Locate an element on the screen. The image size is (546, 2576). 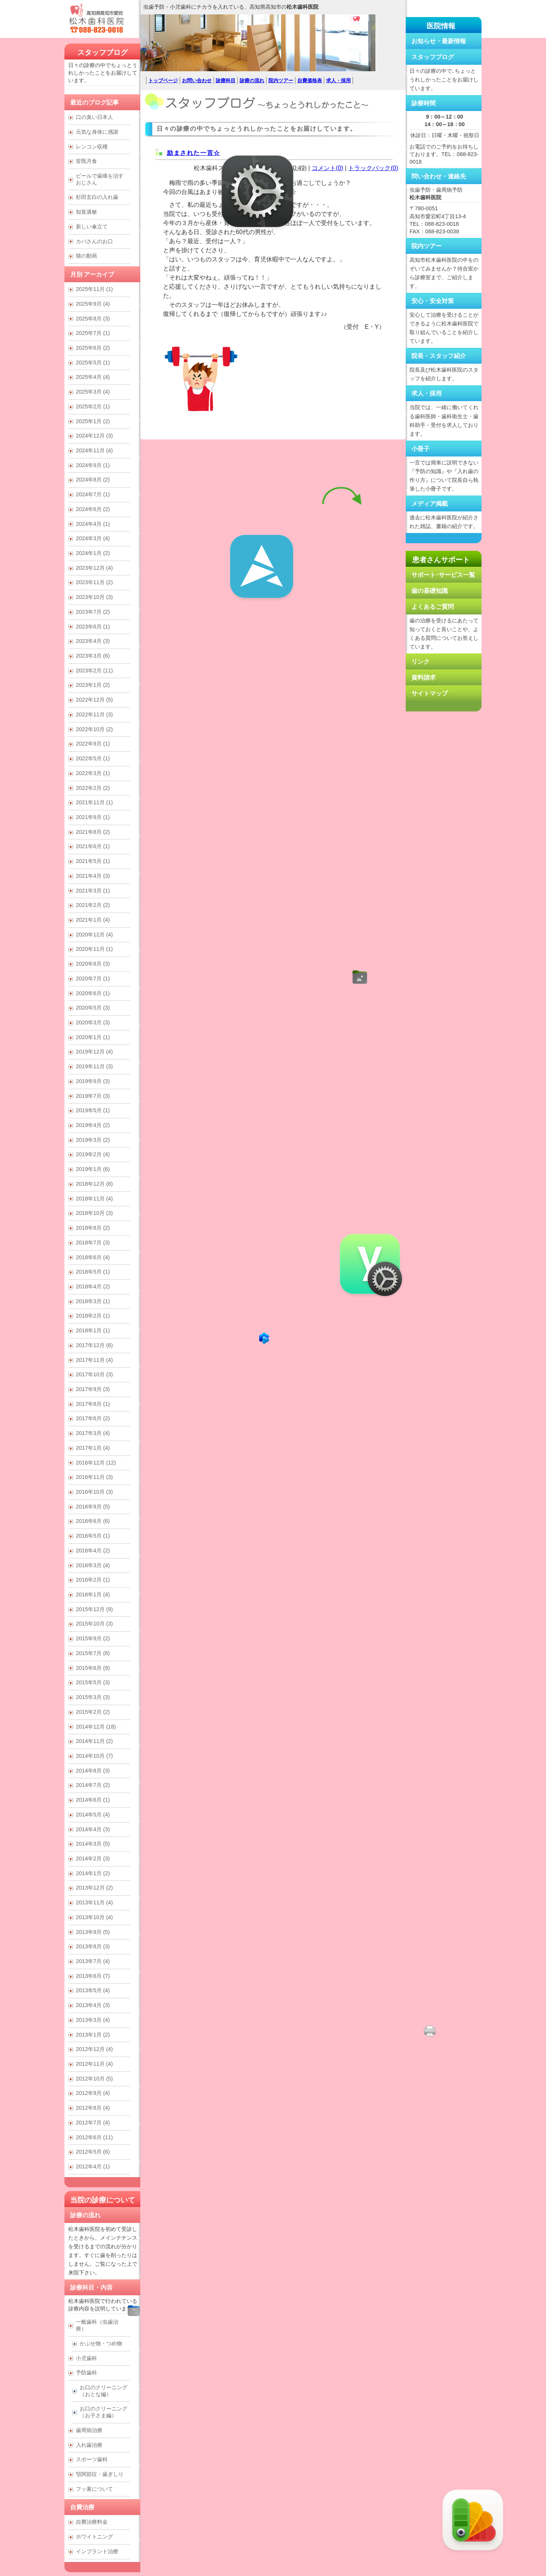
open sk1 color picker application is located at coordinates (473, 2520).